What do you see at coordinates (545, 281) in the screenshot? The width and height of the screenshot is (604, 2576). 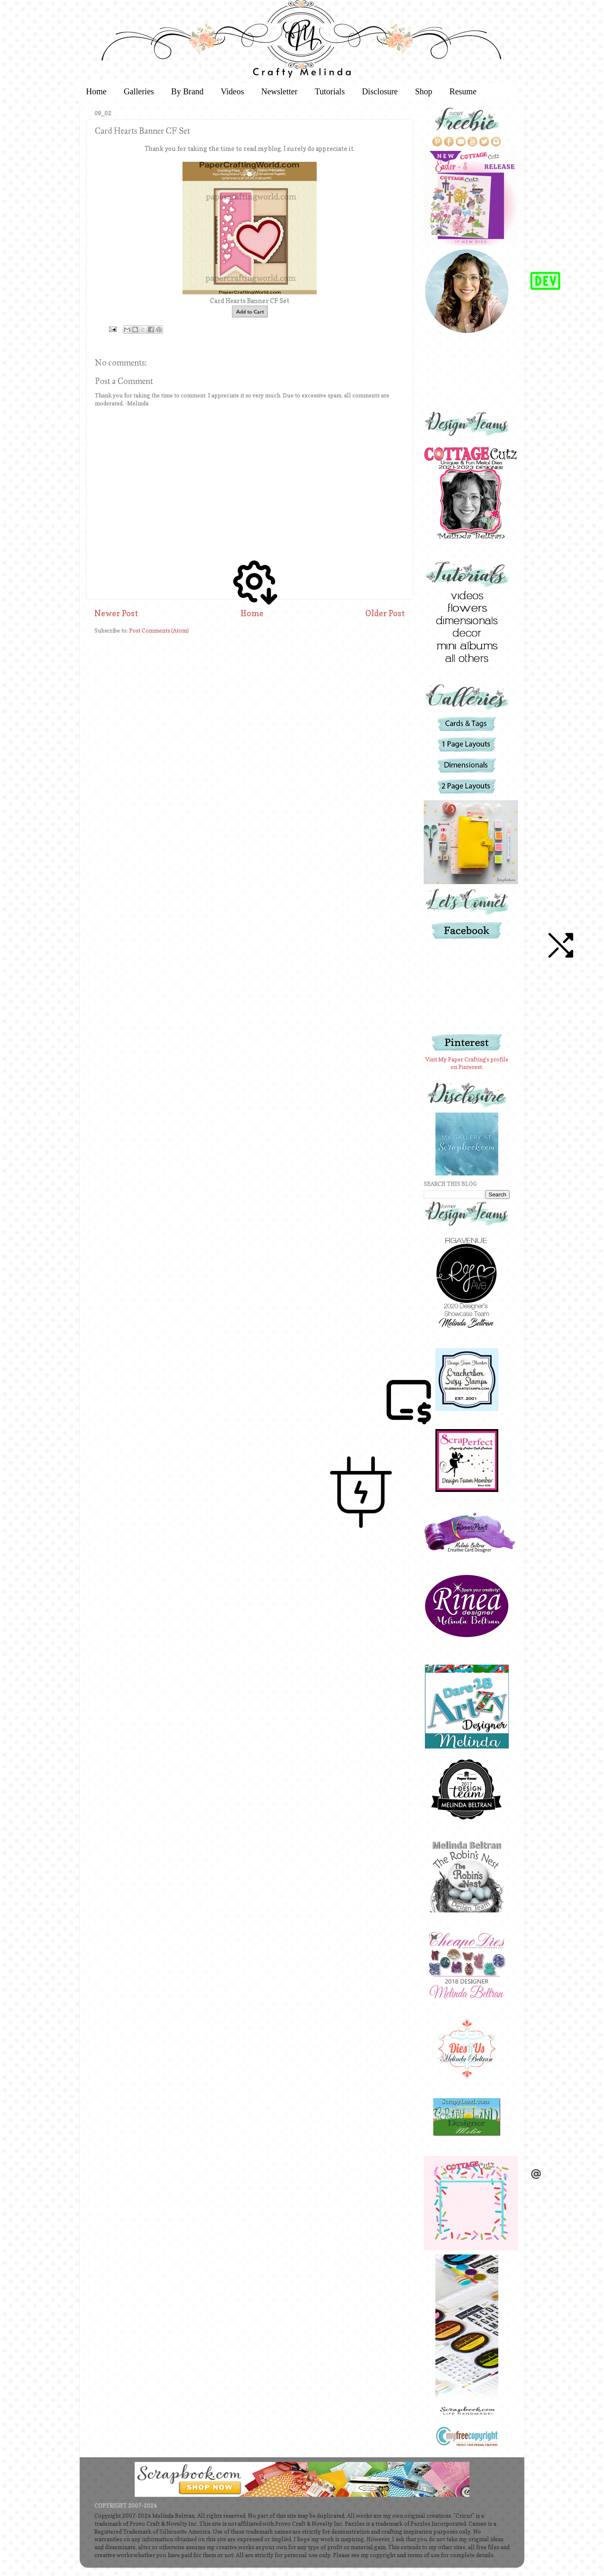 I see `visit DEV Community profile or article` at bounding box center [545, 281].